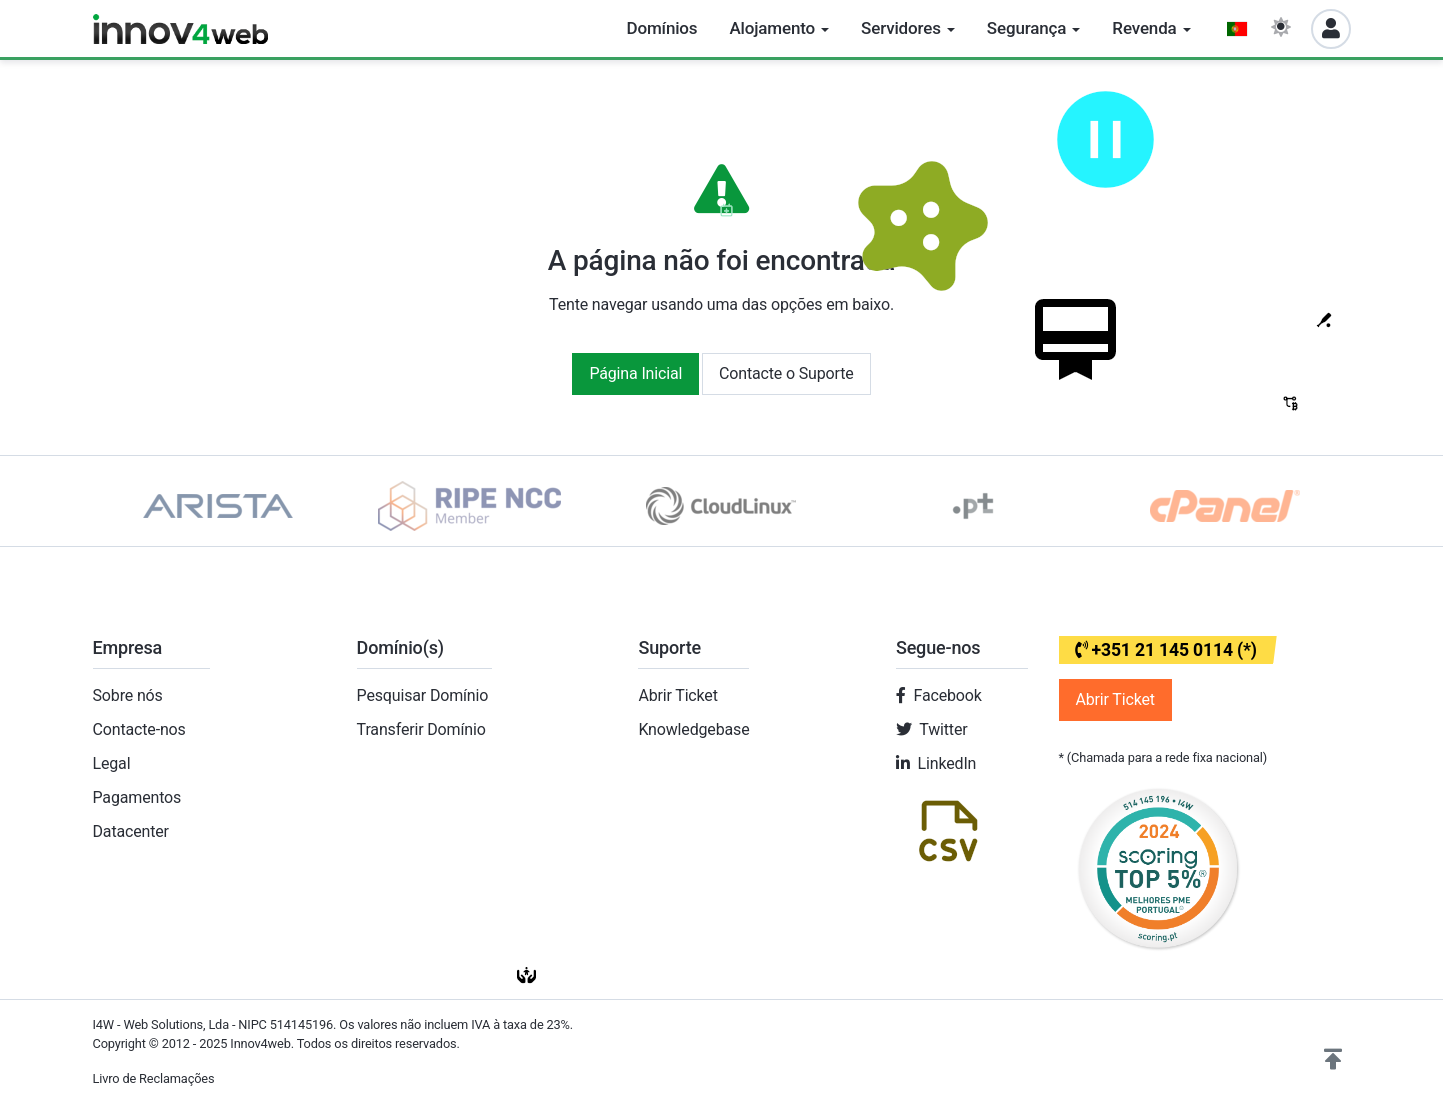  Describe the element at coordinates (1075, 339) in the screenshot. I see `view membership card details` at that location.